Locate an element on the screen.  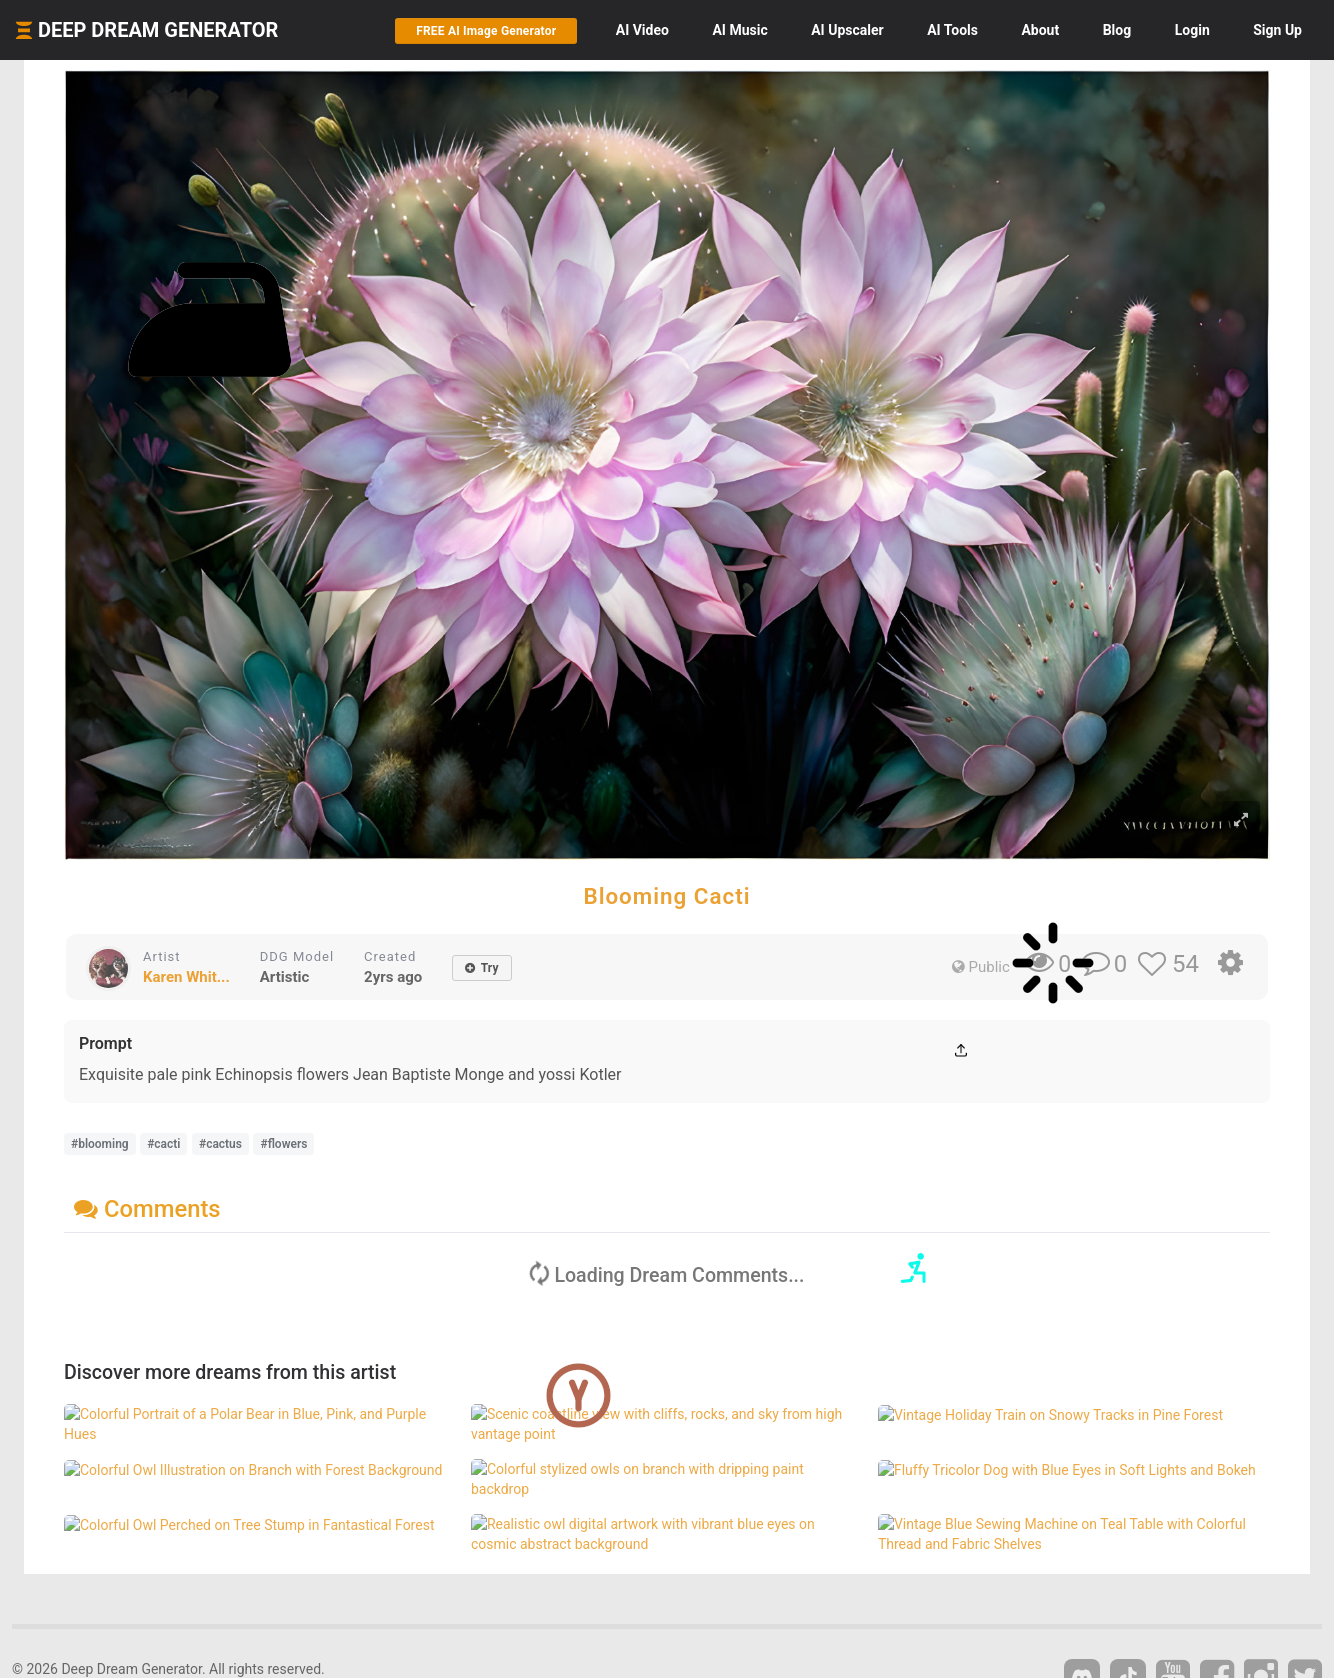
access stretching exercises or warm-up routines is located at coordinates (914, 1268).